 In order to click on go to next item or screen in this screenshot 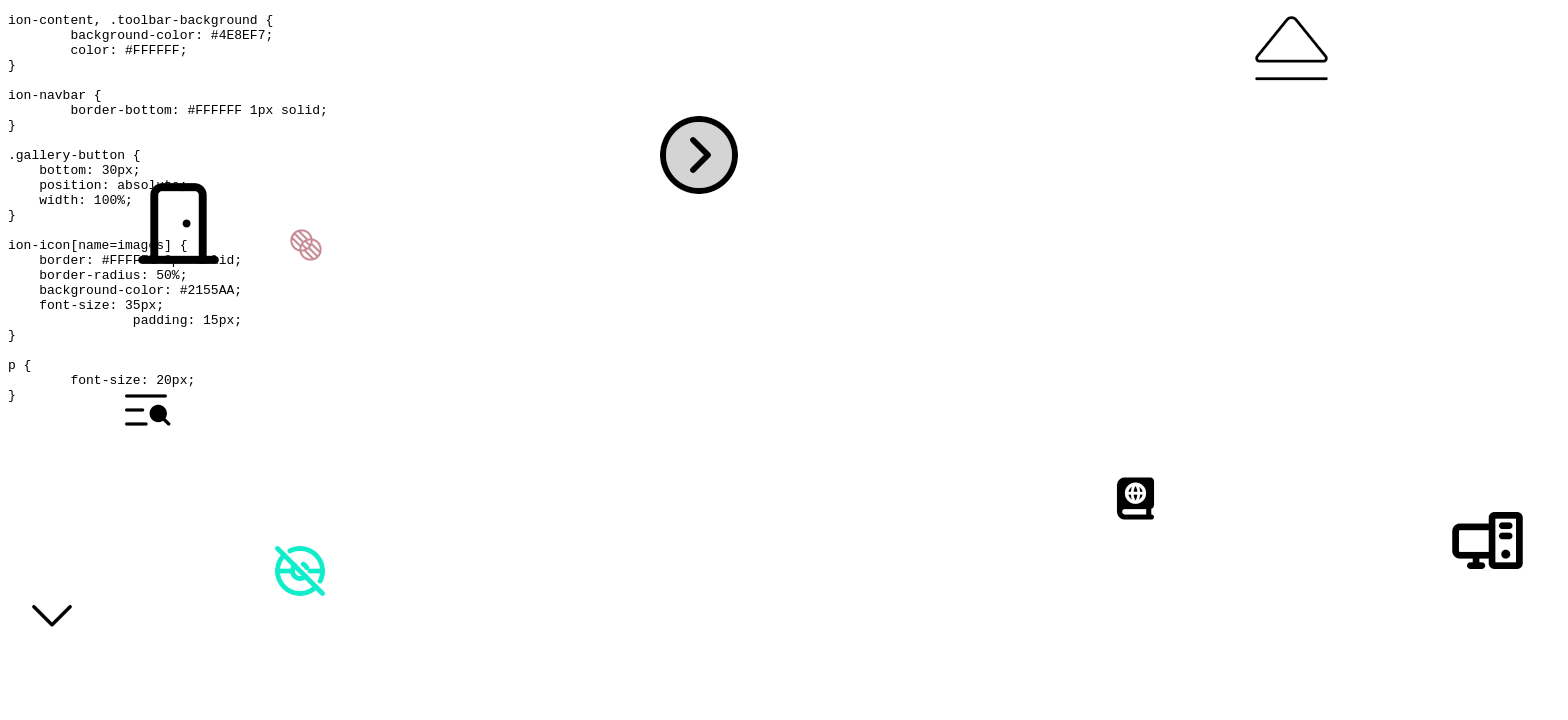, I will do `click(699, 155)`.